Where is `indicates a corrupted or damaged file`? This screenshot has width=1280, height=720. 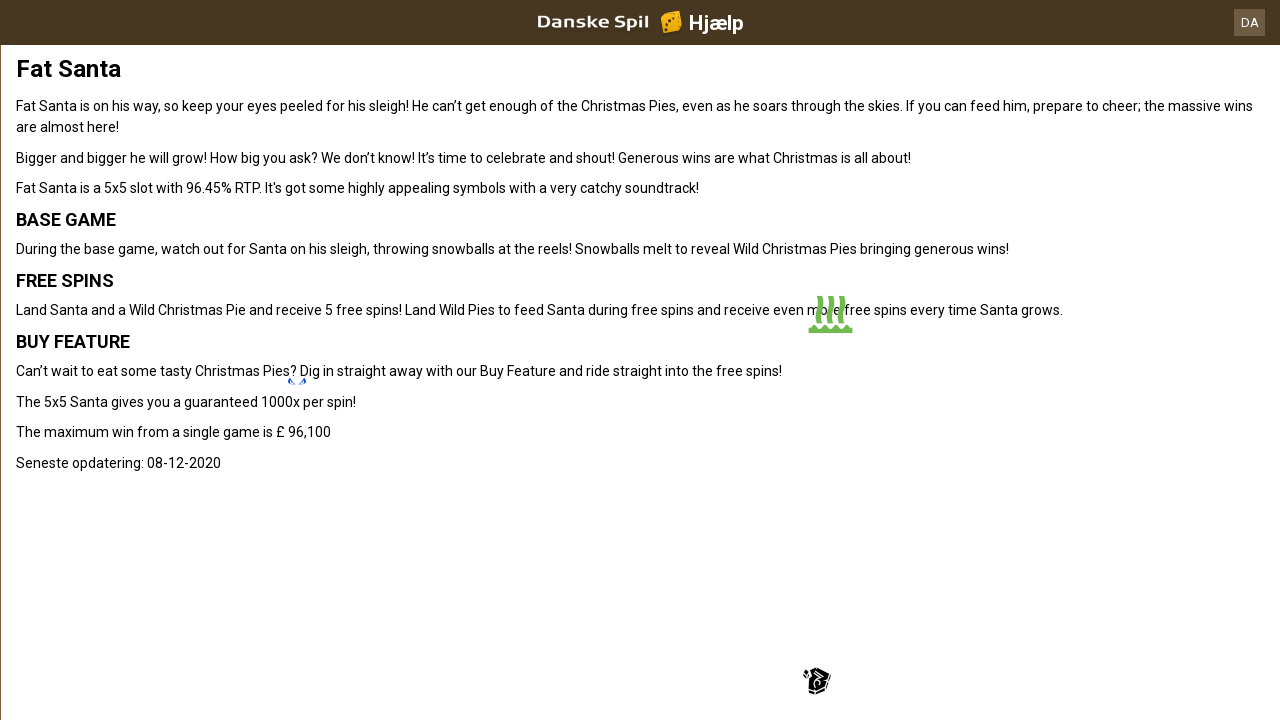
indicates a corrupted or damaged file is located at coordinates (817, 681).